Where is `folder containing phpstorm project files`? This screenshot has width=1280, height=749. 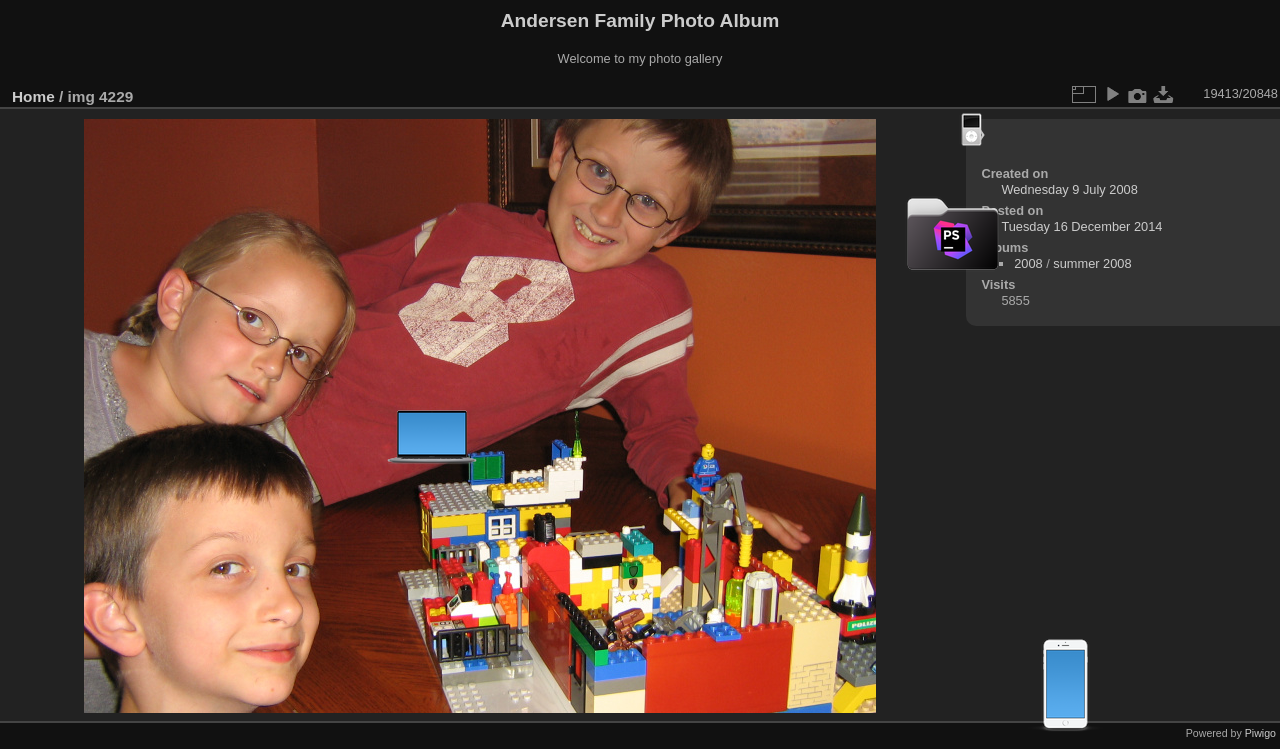 folder containing phpstorm project files is located at coordinates (952, 236).